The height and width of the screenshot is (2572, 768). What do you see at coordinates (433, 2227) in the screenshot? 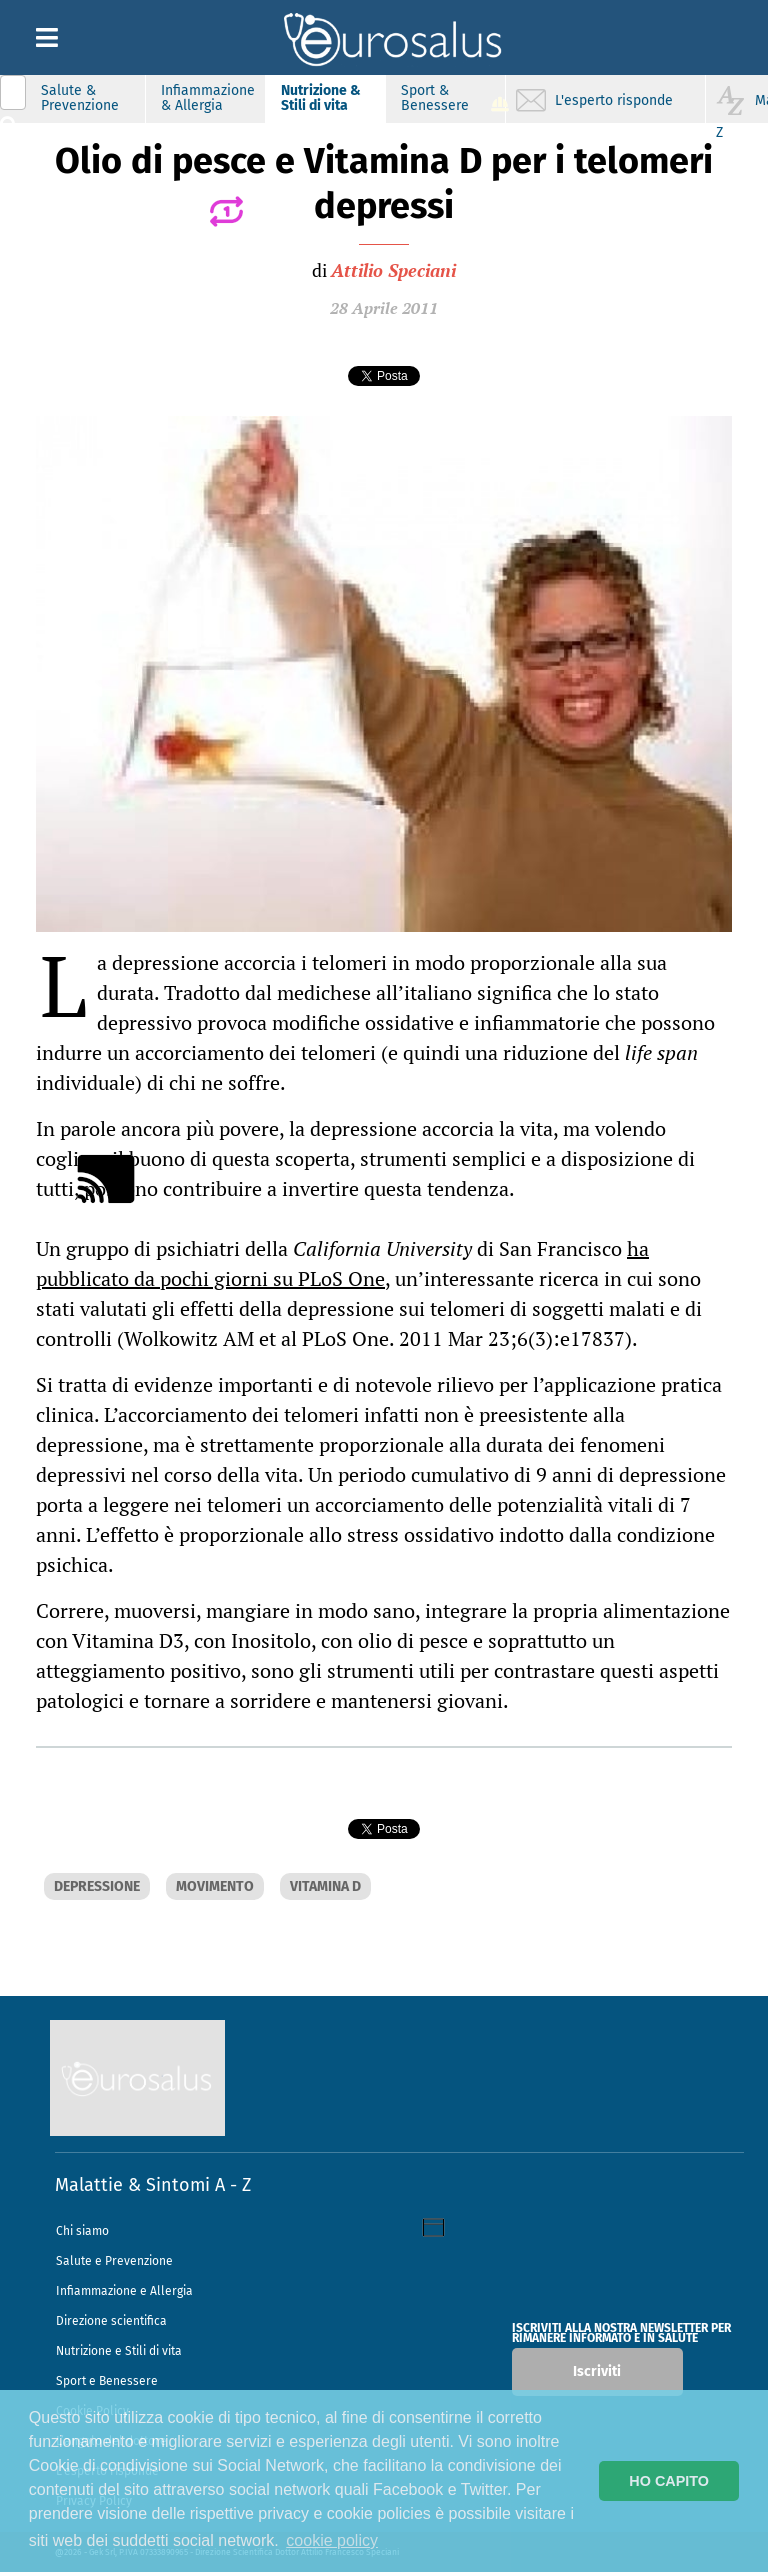
I see `open web browser` at bounding box center [433, 2227].